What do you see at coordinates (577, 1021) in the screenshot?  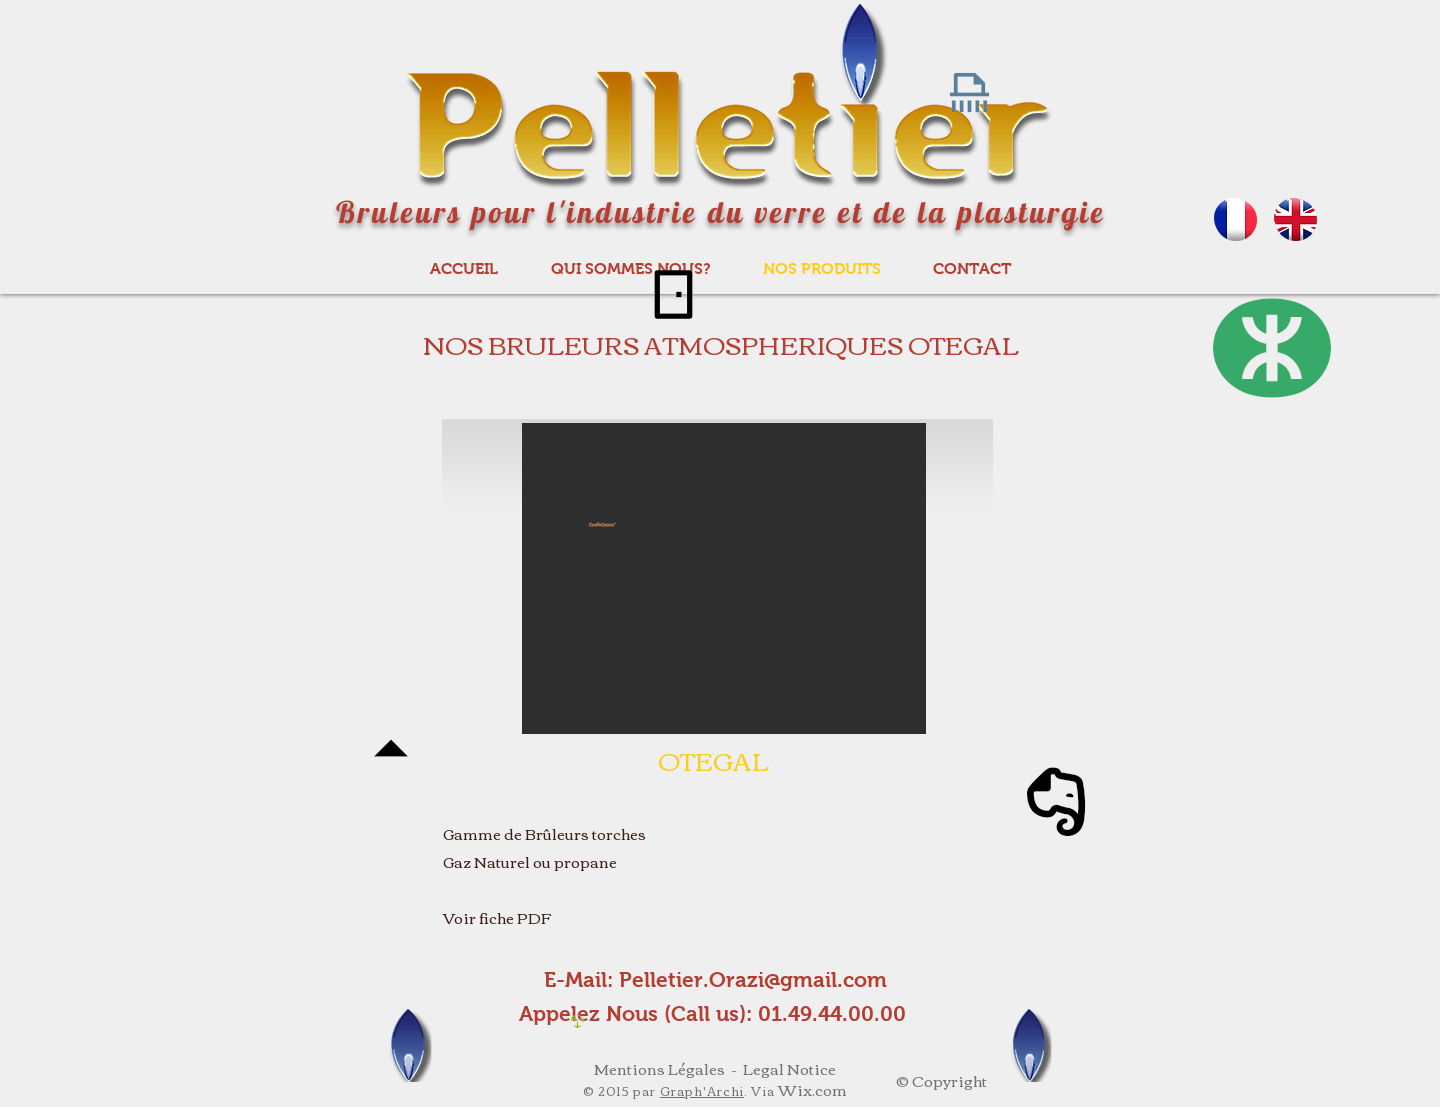 I see `uncharted software company logo` at bounding box center [577, 1021].